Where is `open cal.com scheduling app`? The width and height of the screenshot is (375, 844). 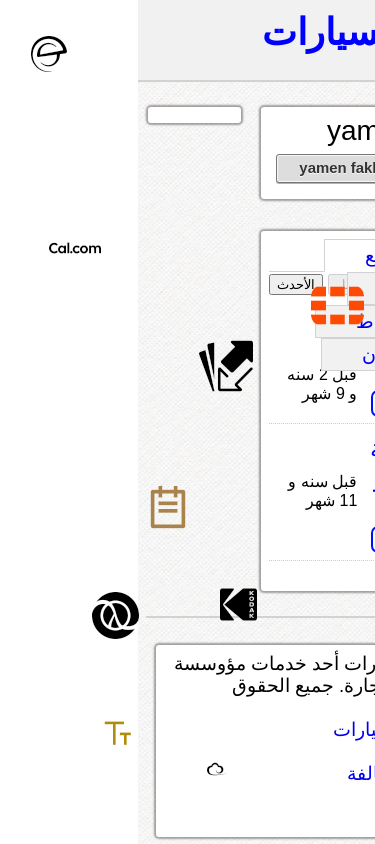 open cal.com scheduling app is located at coordinates (75, 248).